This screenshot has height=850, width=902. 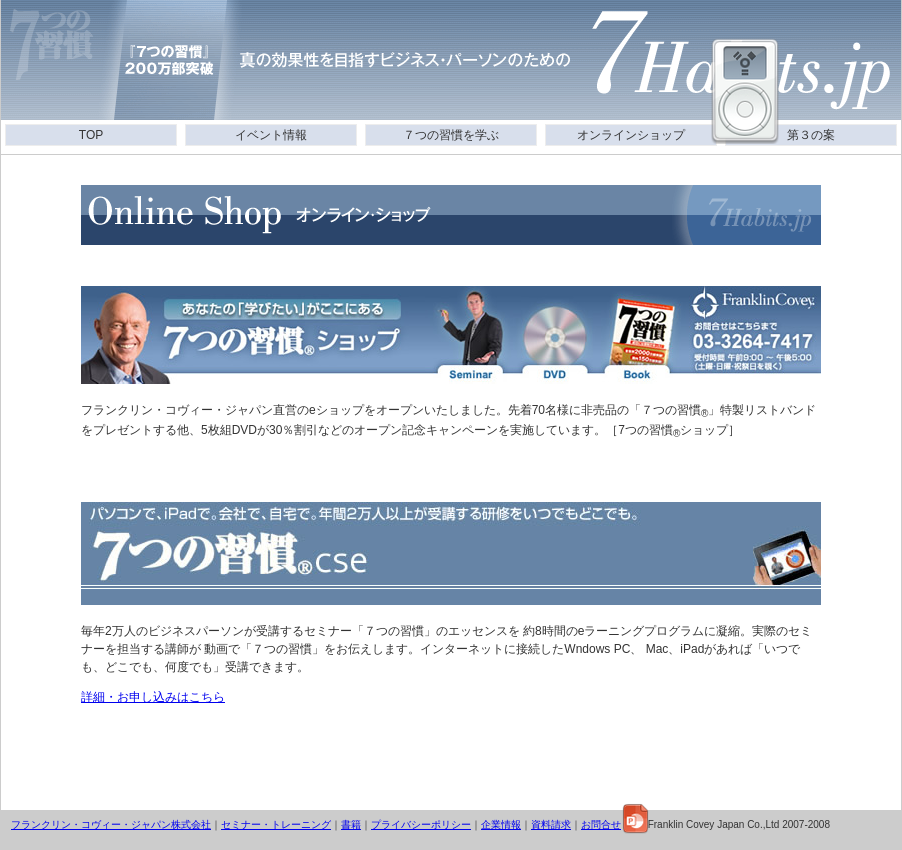 What do you see at coordinates (635, 818) in the screenshot?
I see `a PowerPoint slideshow file` at bounding box center [635, 818].